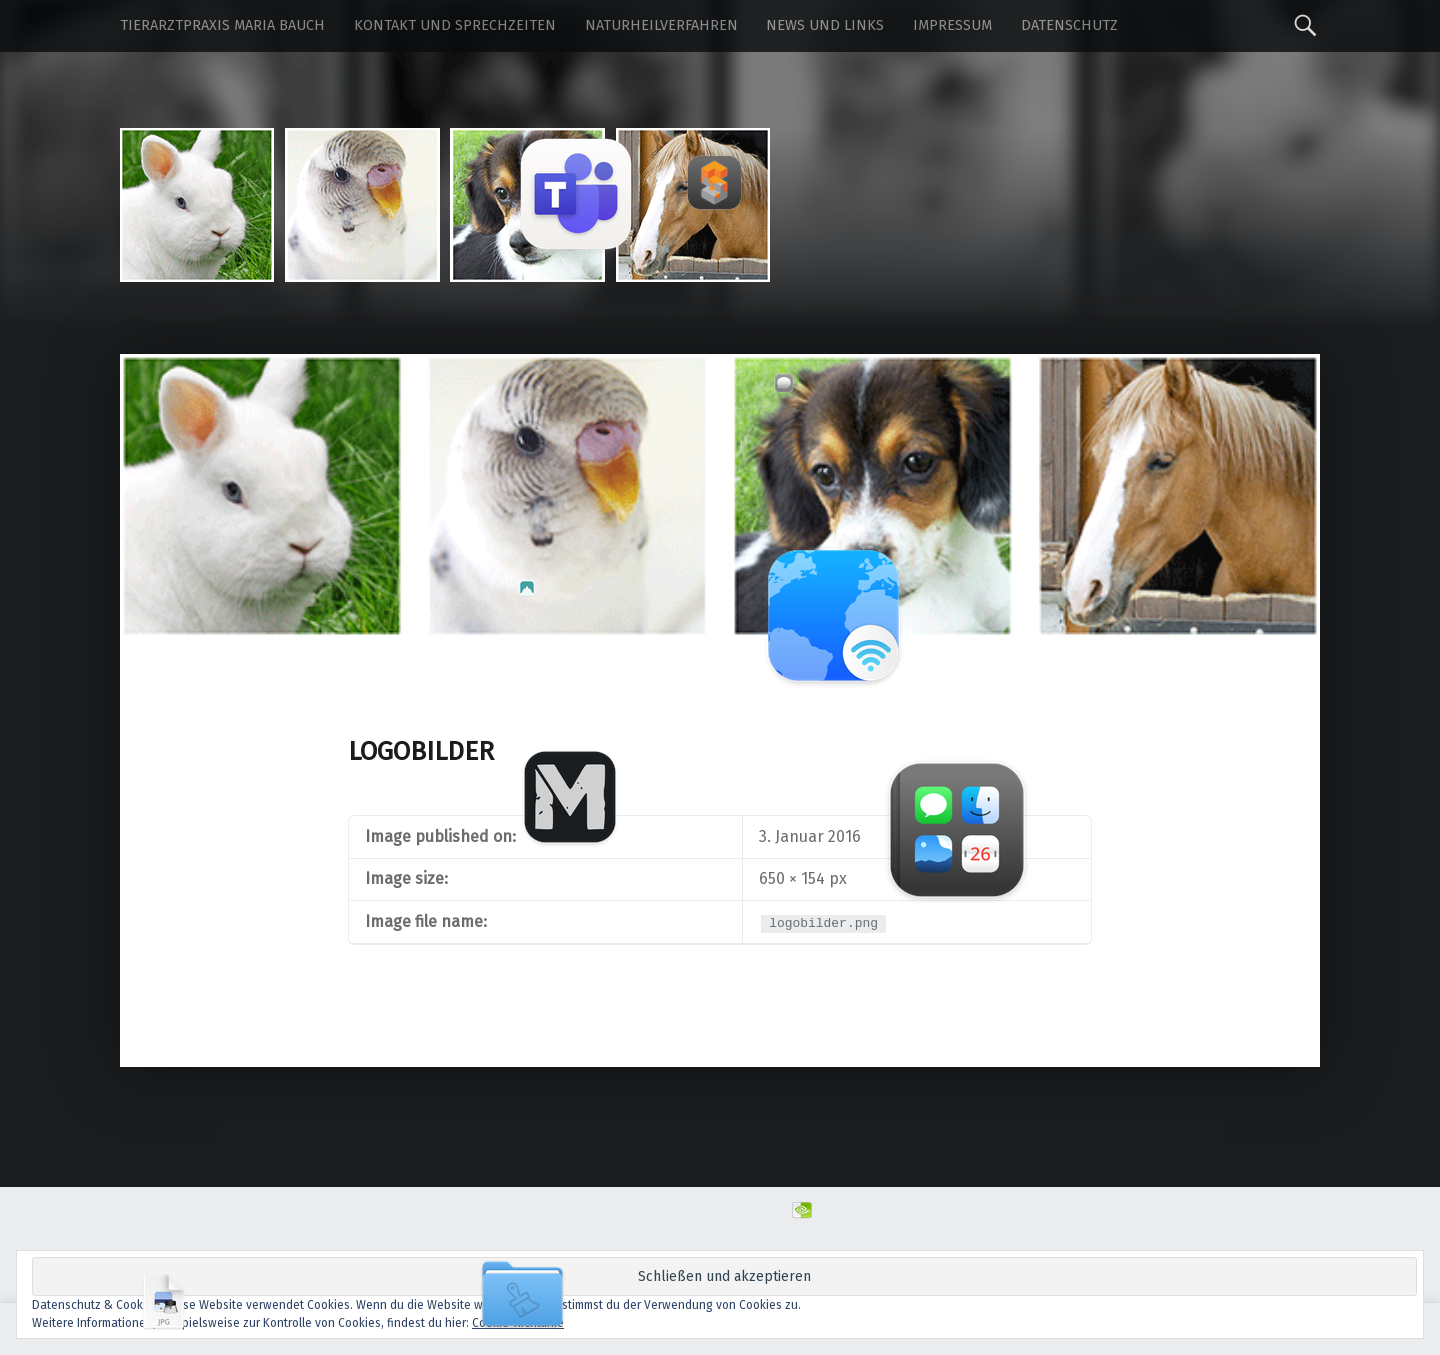 This screenshot has width=1440, height=1355. I want to click on open splash app, so click(714, 182).